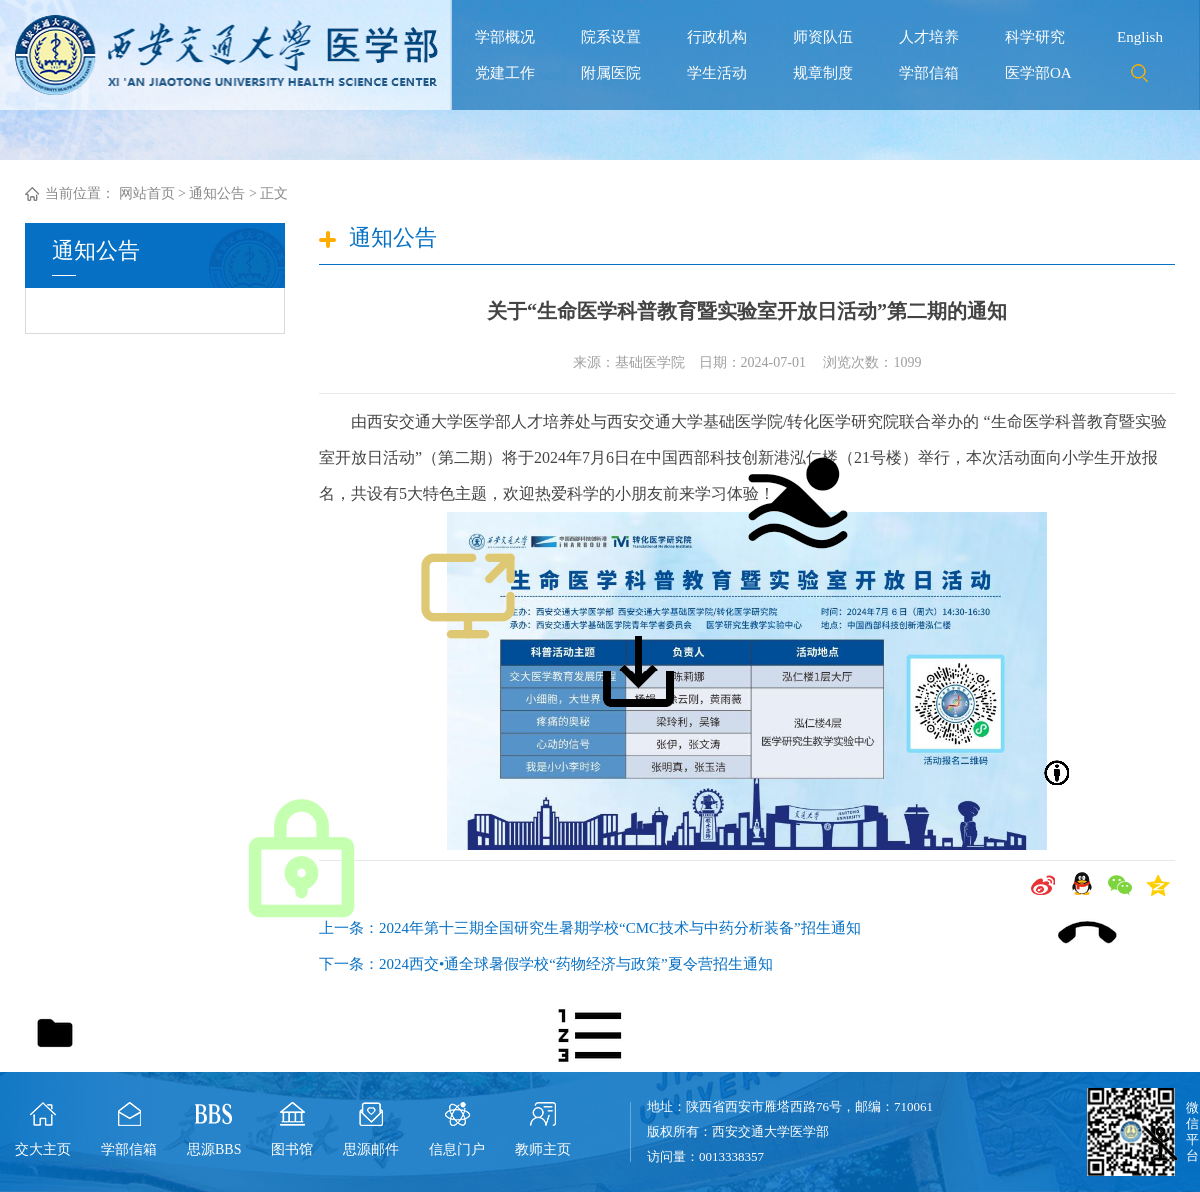  What do you see at coordinates (798, 503) in the screenshot?
I see `access swimming pool or aquatic facilities` at bounding box center [798, 503].